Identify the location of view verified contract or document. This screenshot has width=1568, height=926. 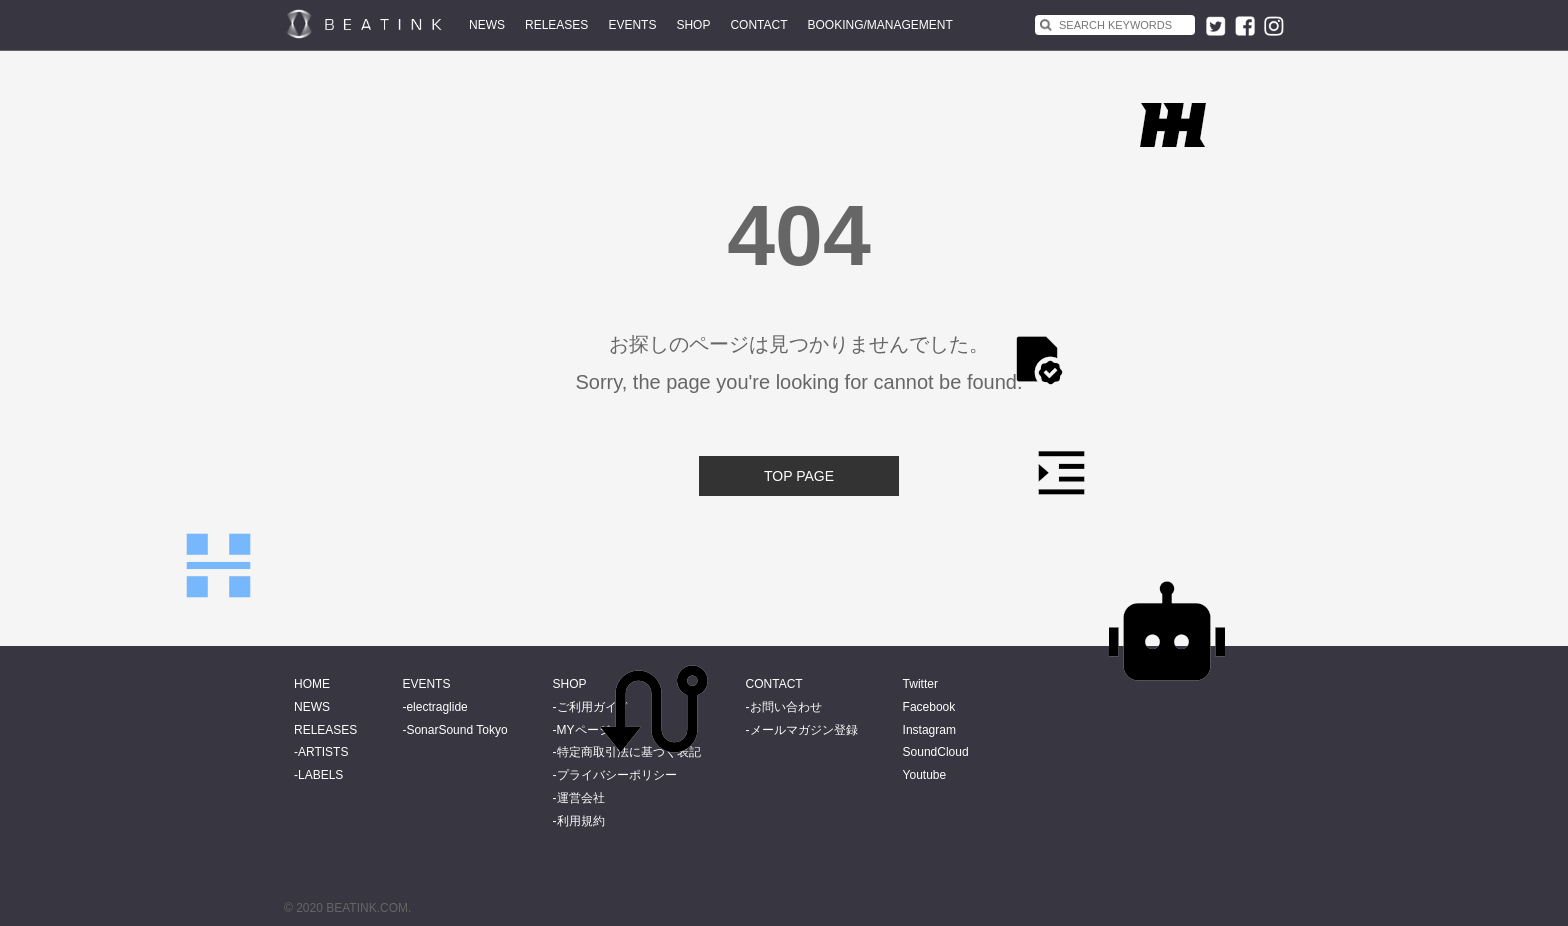
(1037, 359).